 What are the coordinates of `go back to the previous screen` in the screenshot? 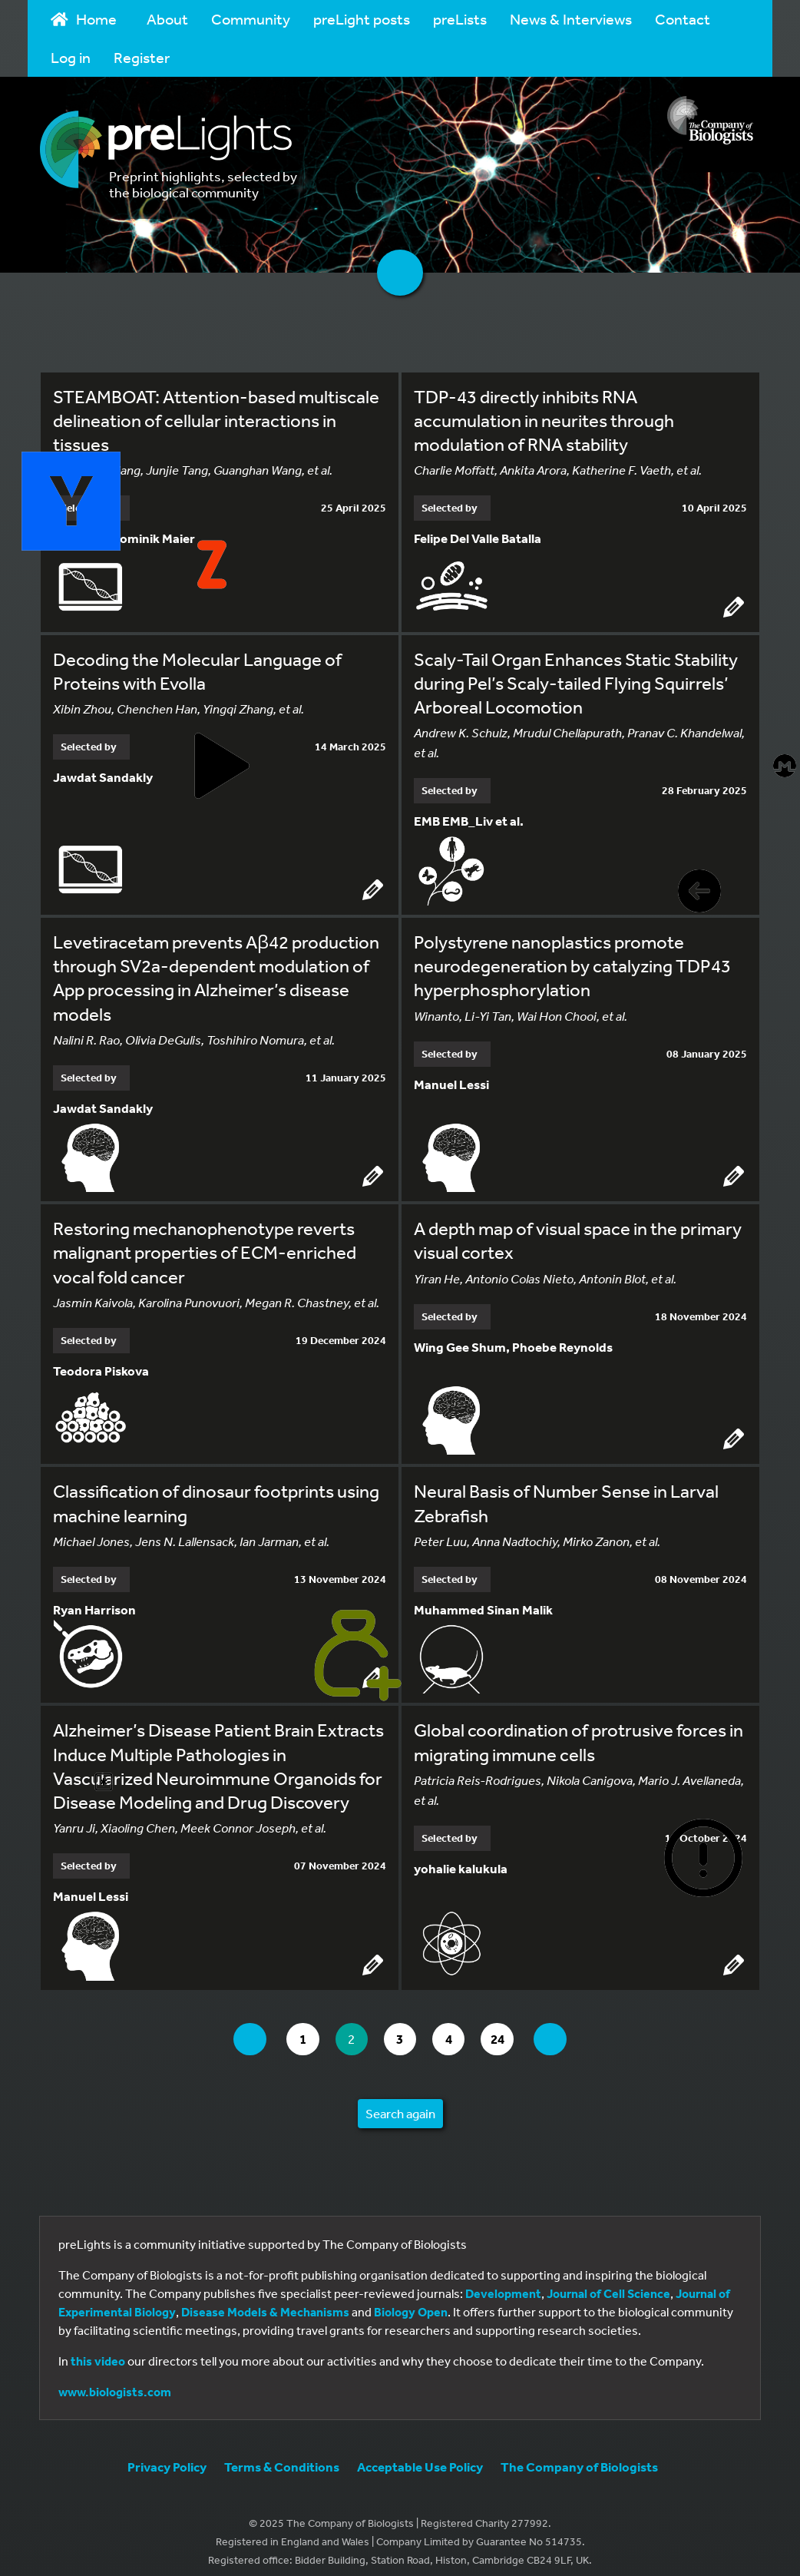 It's located at (699, 891).